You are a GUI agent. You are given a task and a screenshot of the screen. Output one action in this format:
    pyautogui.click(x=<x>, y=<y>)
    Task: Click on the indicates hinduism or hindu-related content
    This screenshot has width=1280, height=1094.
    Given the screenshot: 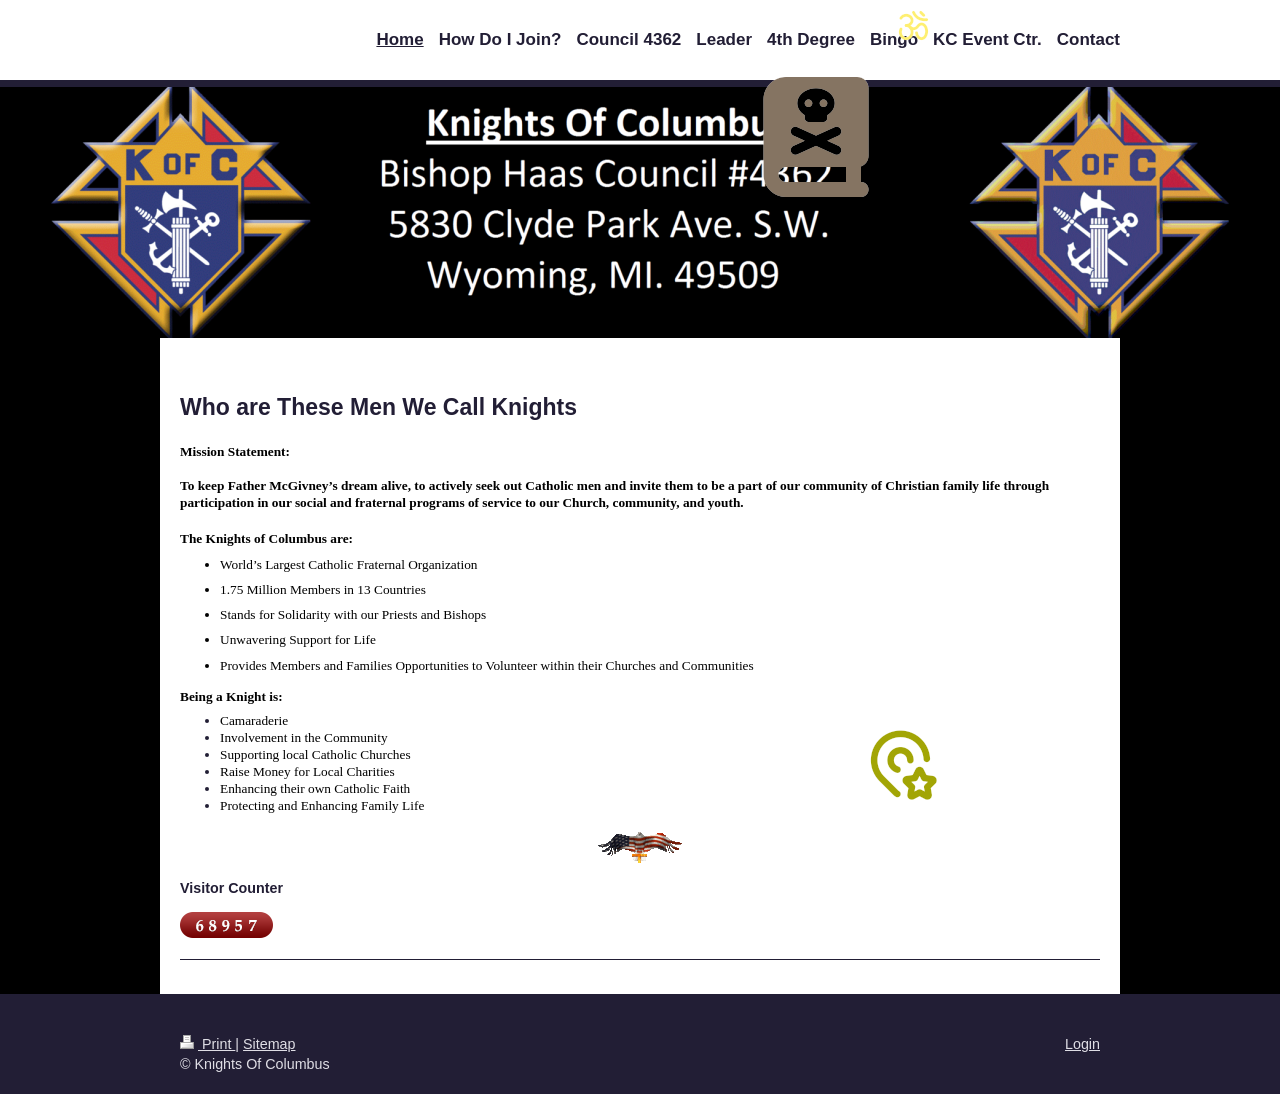 What is the action you would take?
    pyautogui.click(x=913, y=25)
    